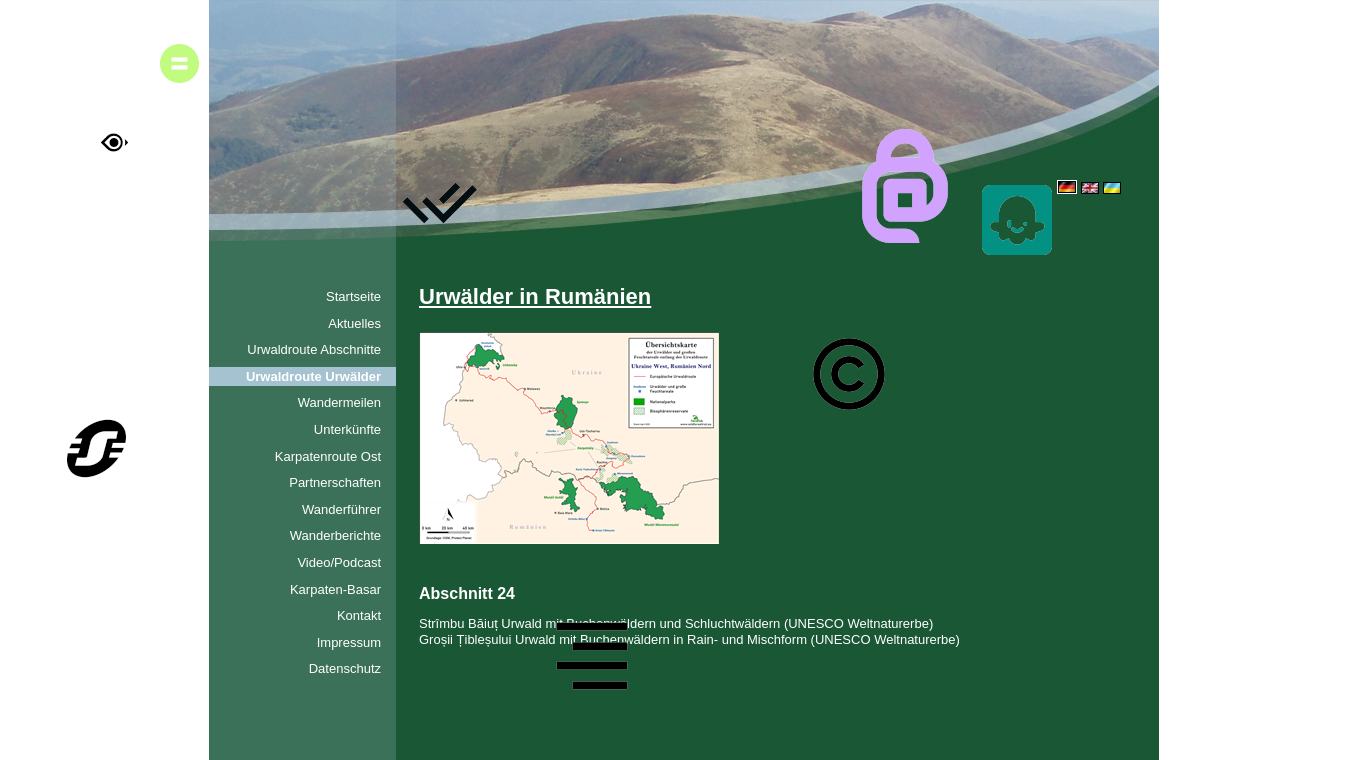  Describe the element at coordinates (1017, 220) in the screenshot. I see `open the coze app` at that location.